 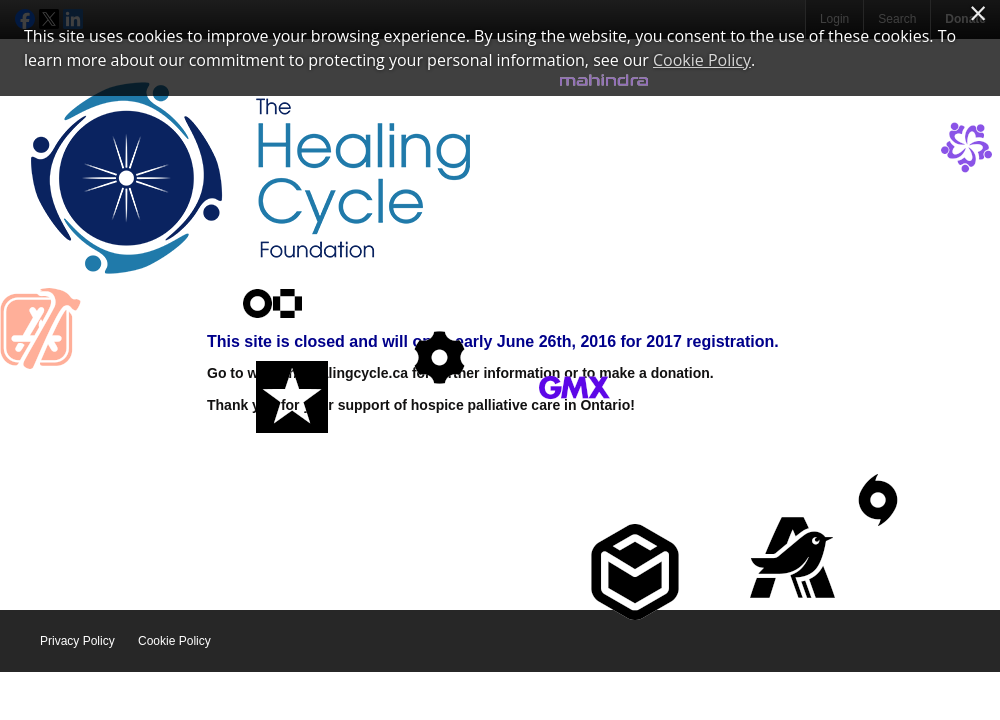 I want to click on Auchan retail store app or website, so click(x=792, y=557).